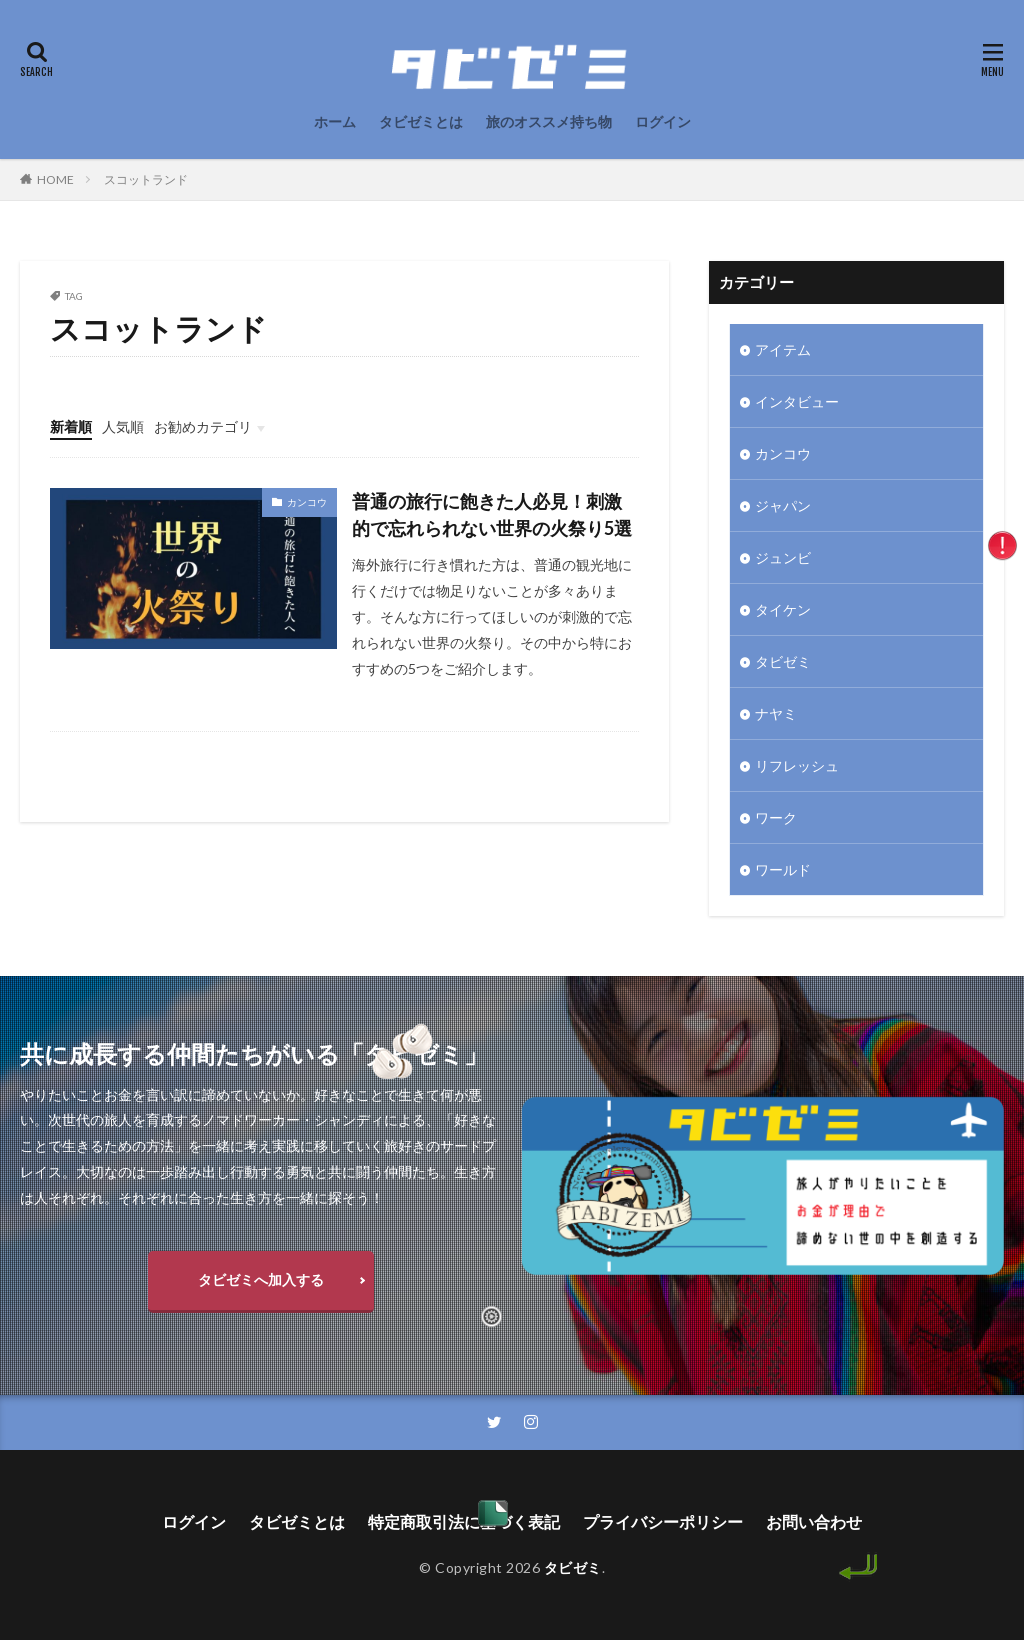 This screenshot has width=1024, height=1640. Describe the element at coordinates (493, 1512) in the screenshot. I see `change desktop wallpaper settings` at that location.